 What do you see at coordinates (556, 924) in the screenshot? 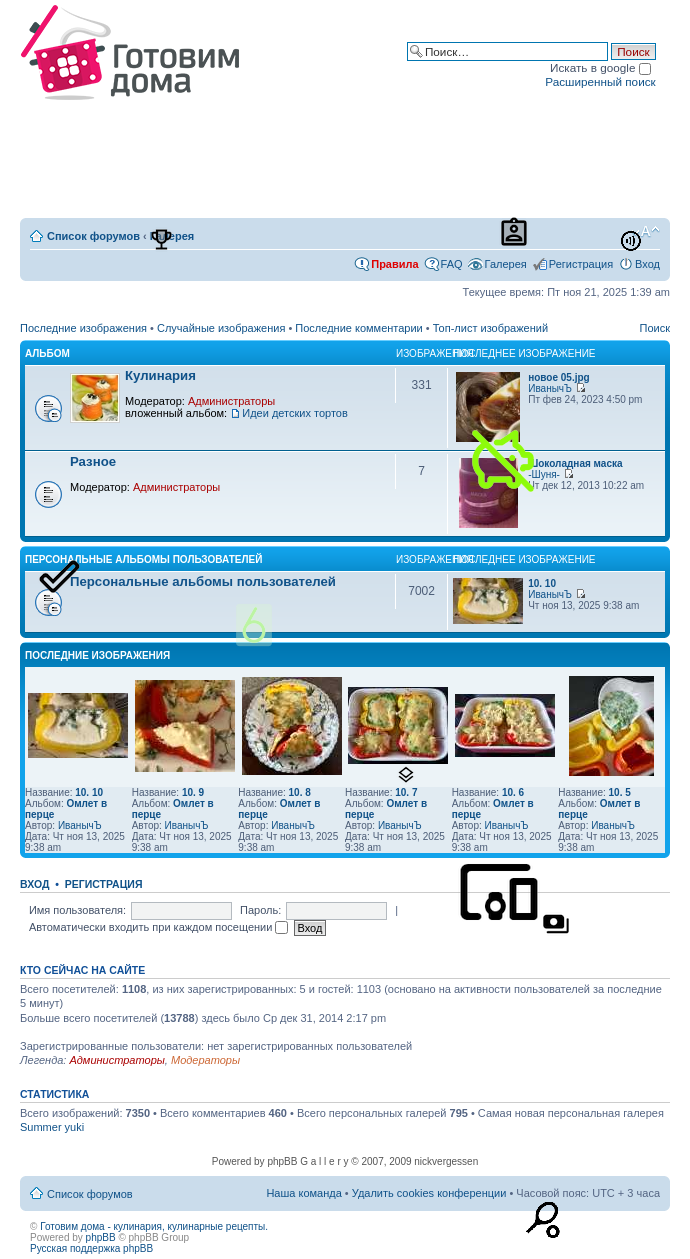
I see `access payment methods` at bounding box center [556, 924].